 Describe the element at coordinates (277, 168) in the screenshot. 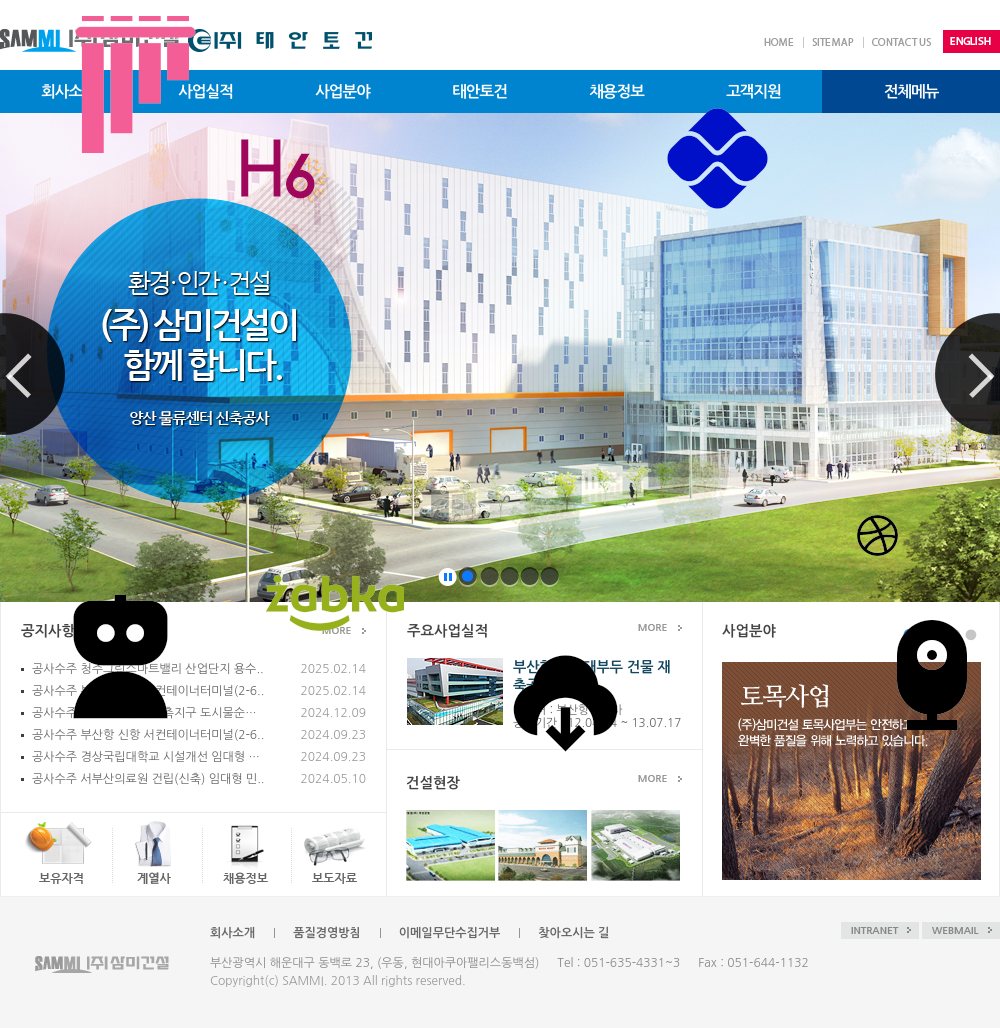

I see `format text as heading level 6` at that location.